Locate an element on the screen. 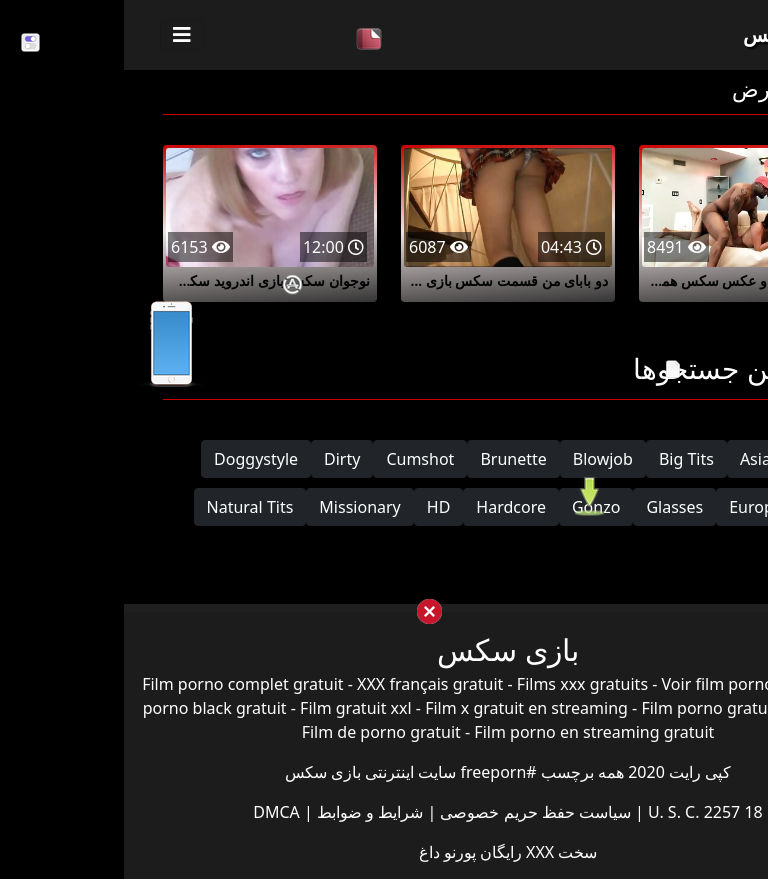 Image resolution: width=768 pixels, height=879 pixels. open system tweaks or customization settings is located at coordinates (30, 42).